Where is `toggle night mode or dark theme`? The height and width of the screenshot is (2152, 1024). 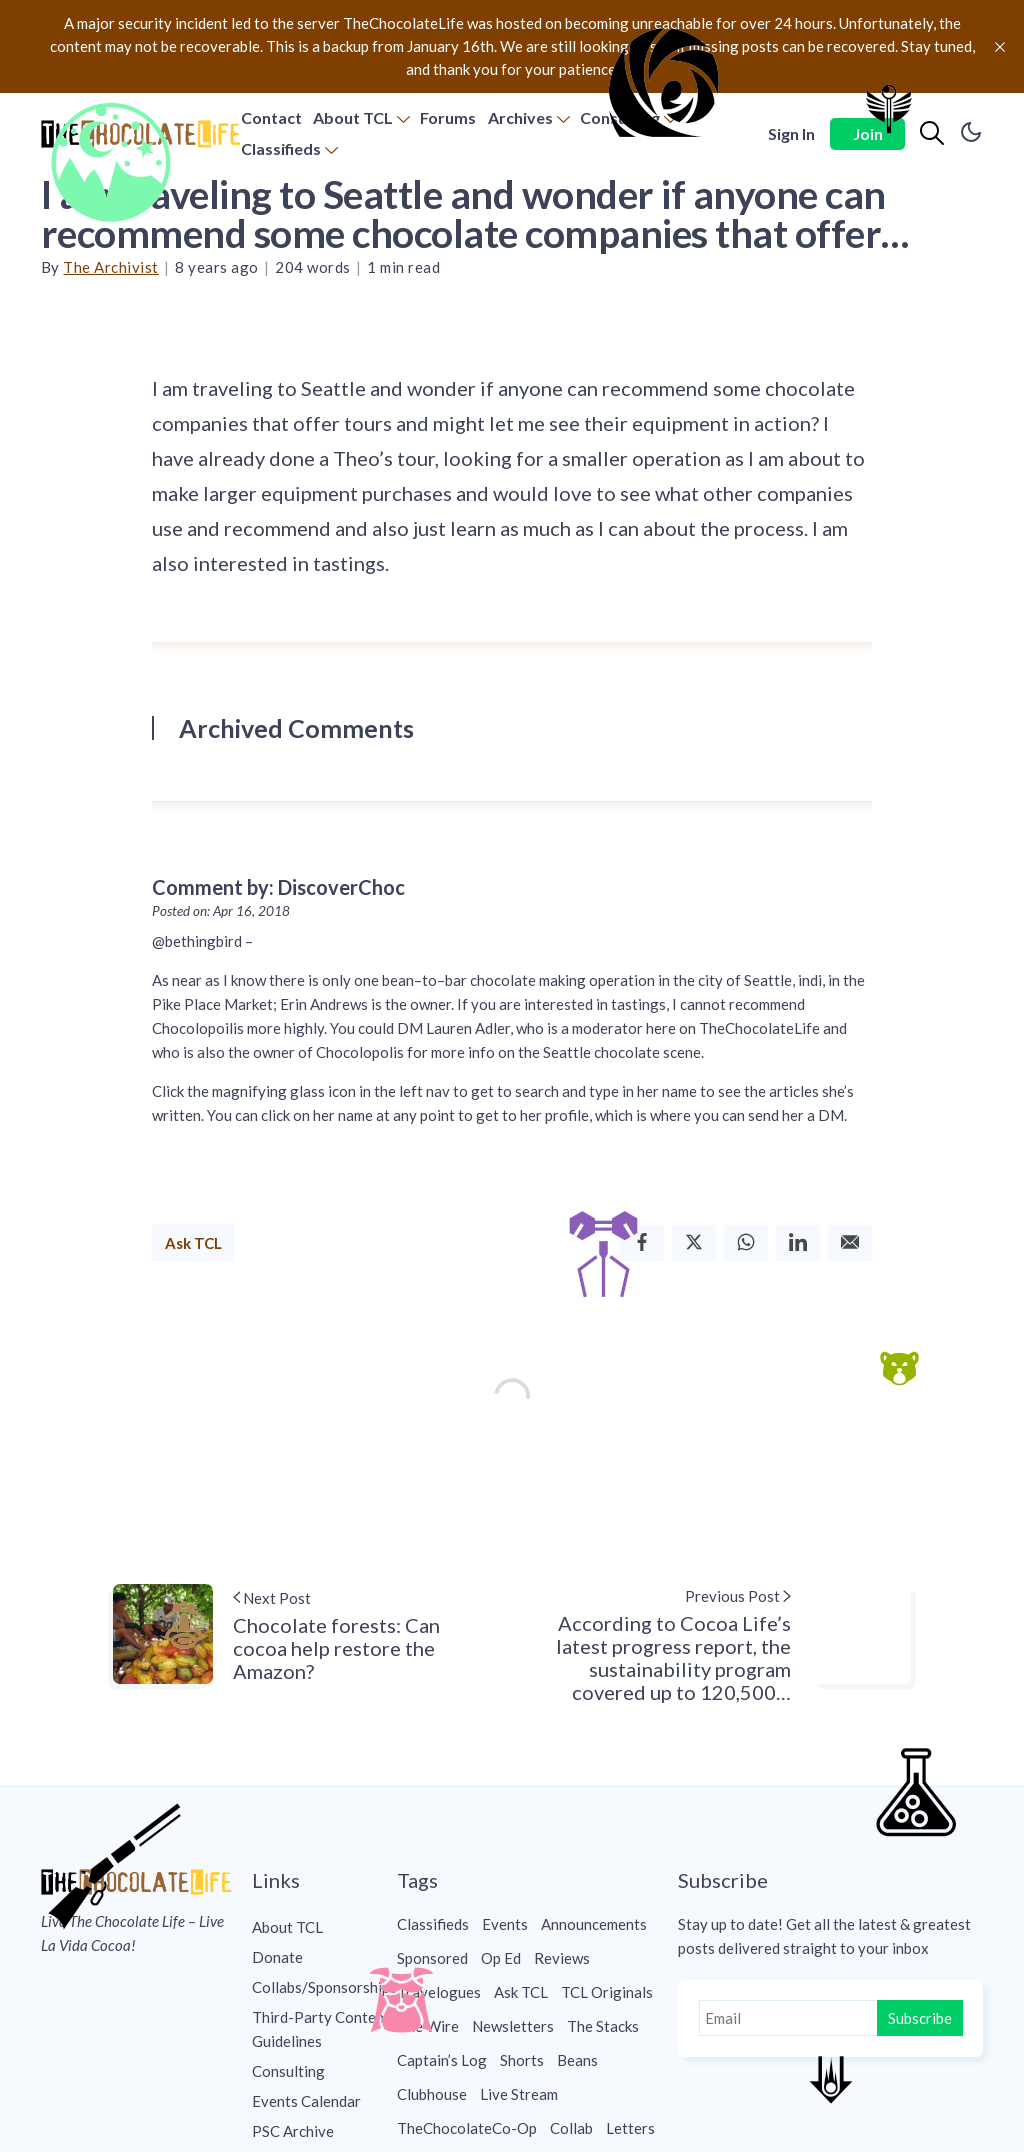 toggle night mode or dark theme is located at coordinates (111, 162).